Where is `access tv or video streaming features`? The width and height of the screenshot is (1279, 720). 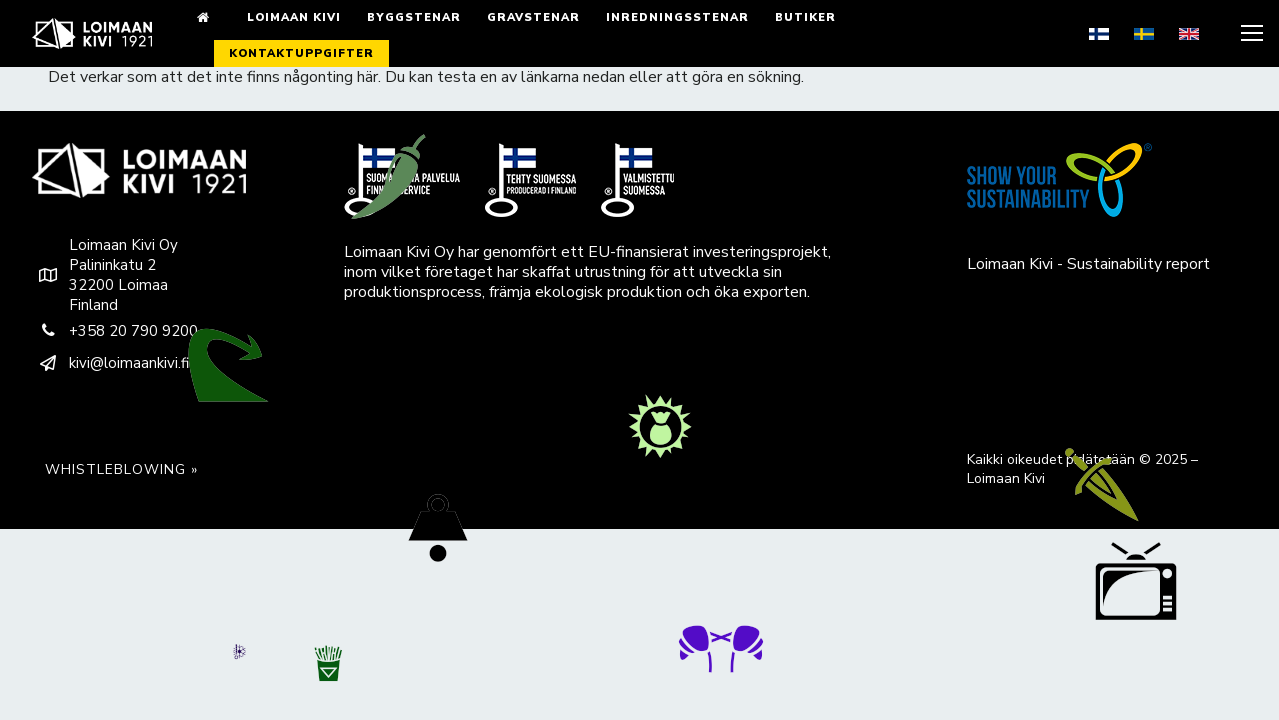 access tv or video streaming features is located at coordinates (1136, 581).